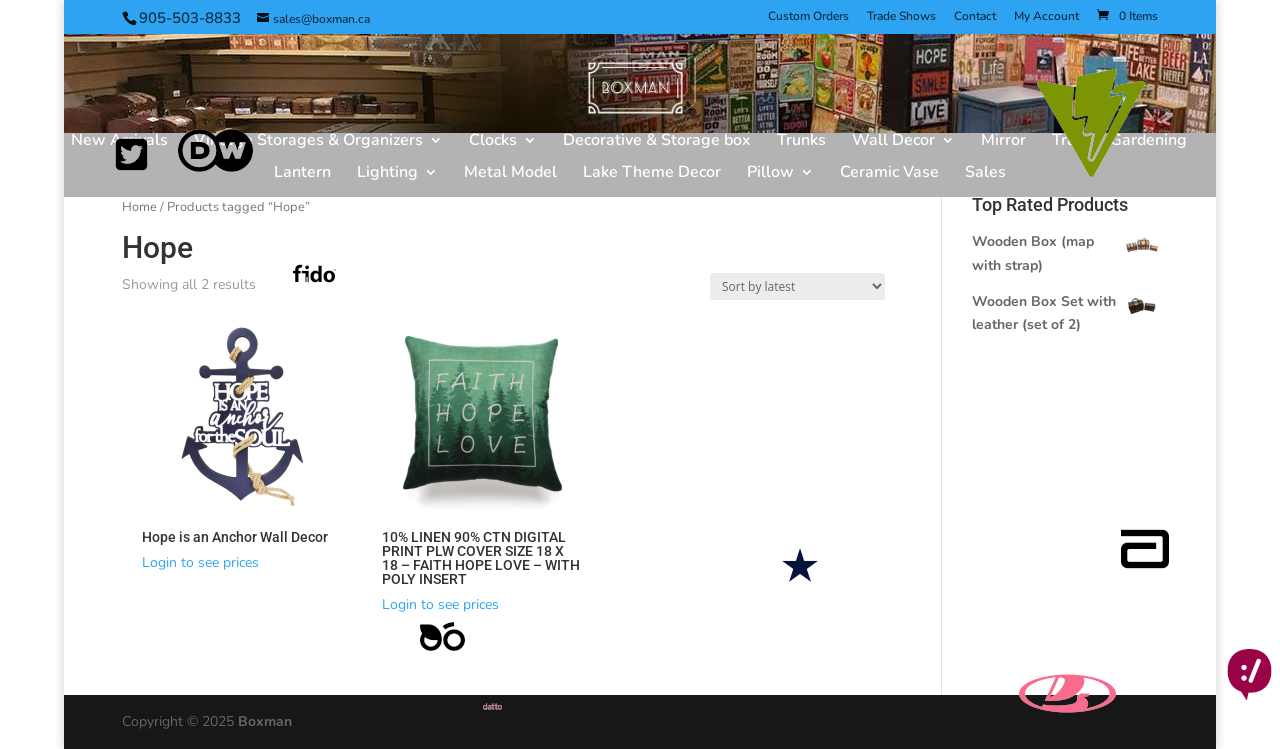 This screenshot has height=749, width=1280. I want to click on open the Deutsche Welle news app, so click(215, 150).